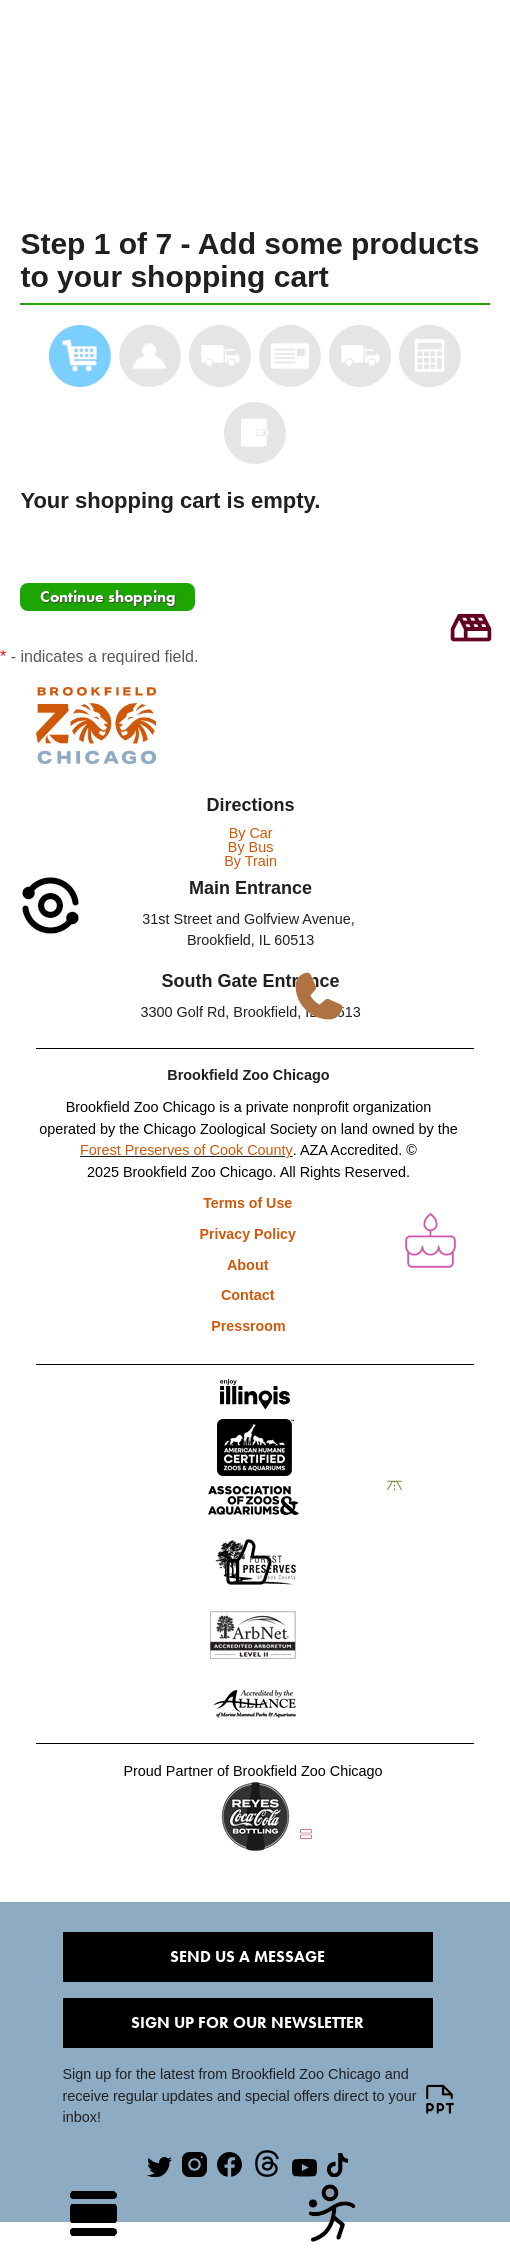 The height and width of the screenshot is (2252, 510). Describe the element at coordinates (50, 905) in the screenshot. I see `analyze data or run diagnostics` at that location.